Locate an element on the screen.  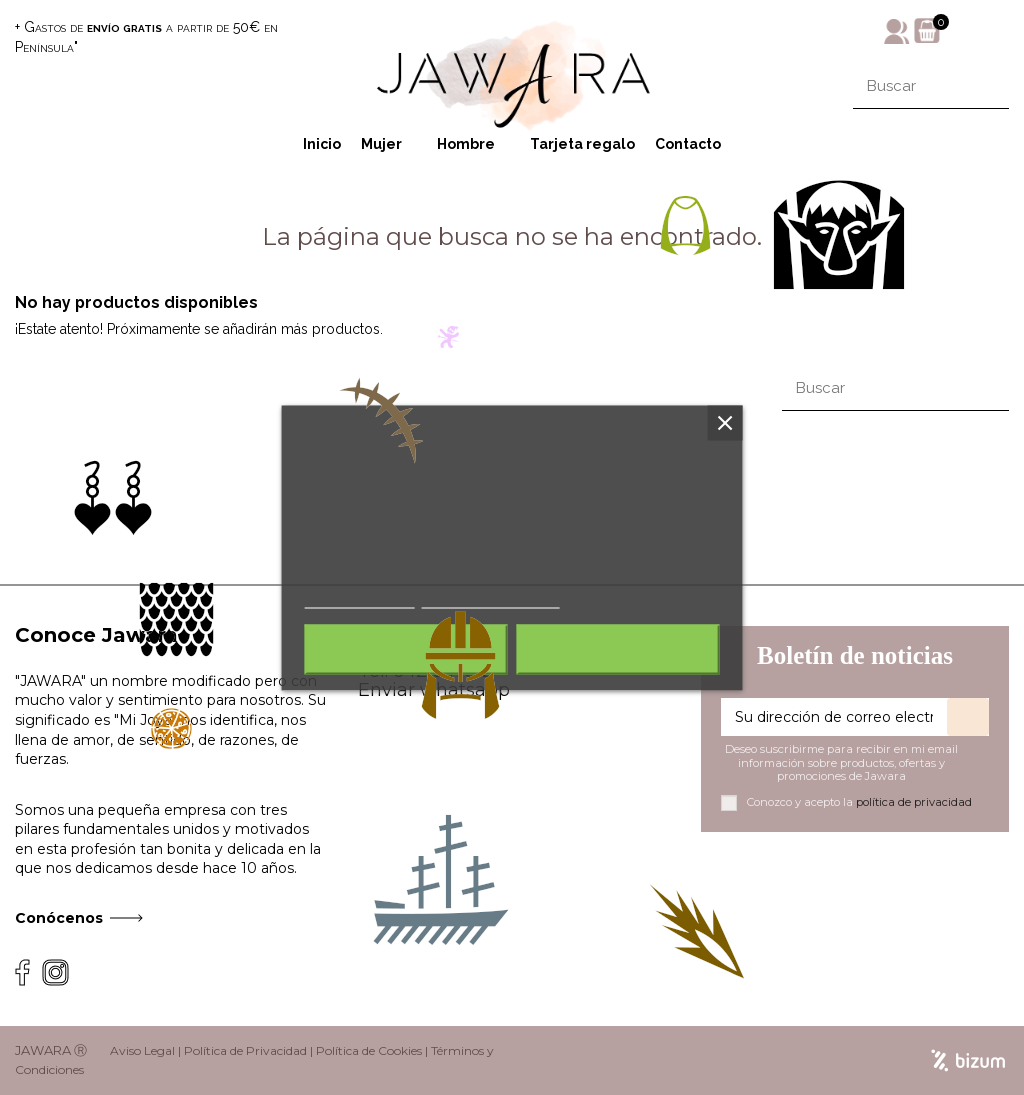
indicates a critical hit or piercing attack is located at coordinates (696, 931).